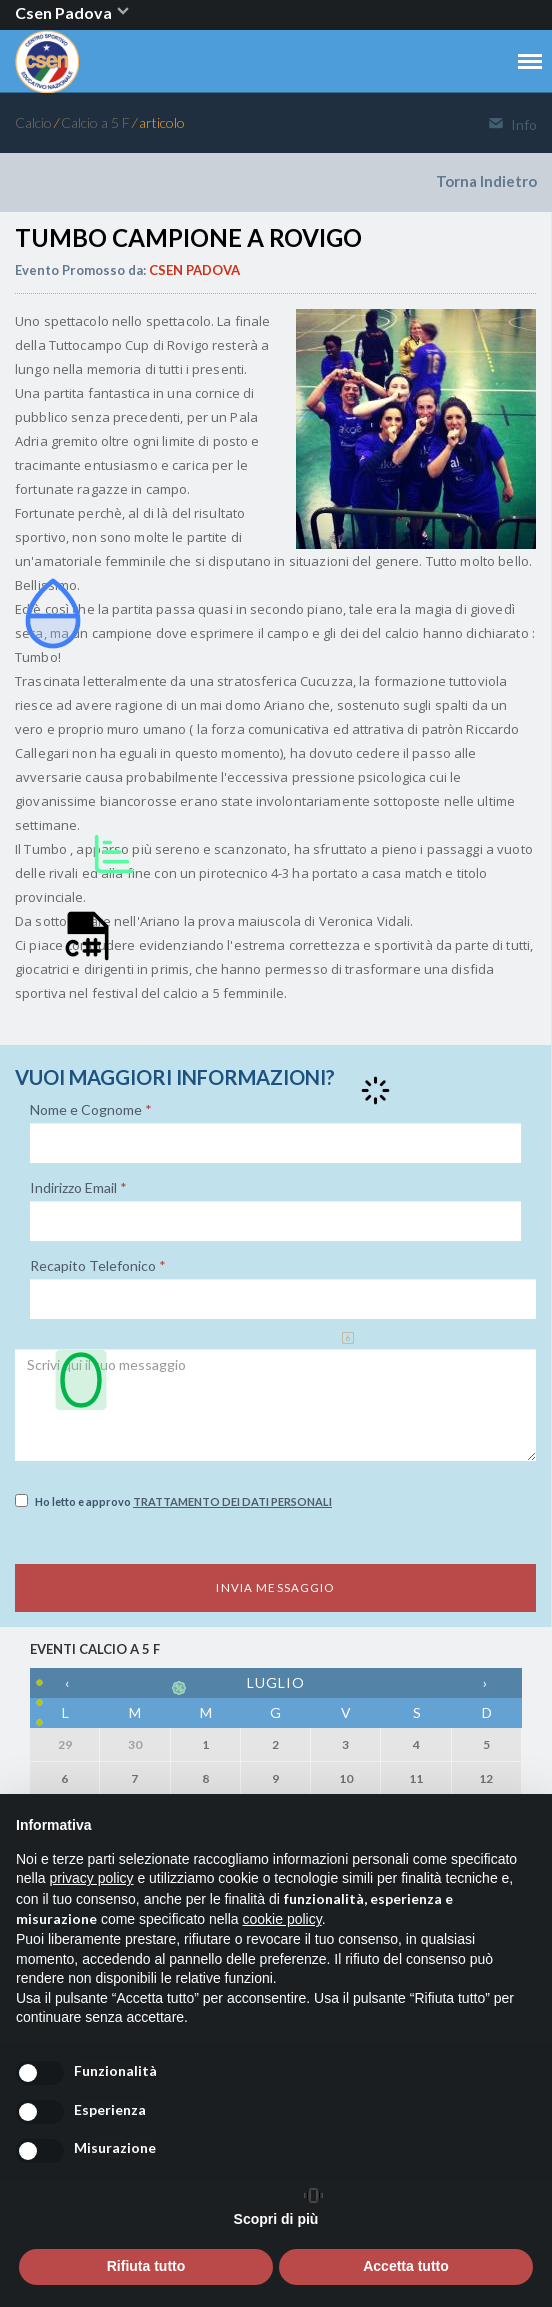 This screenshot has height=2307, width=552. What do you see at coordinates (81, 1380) in the screenshot?
I see `represents the number zero in a numeric input or display` at bounding box center [81, 1380].